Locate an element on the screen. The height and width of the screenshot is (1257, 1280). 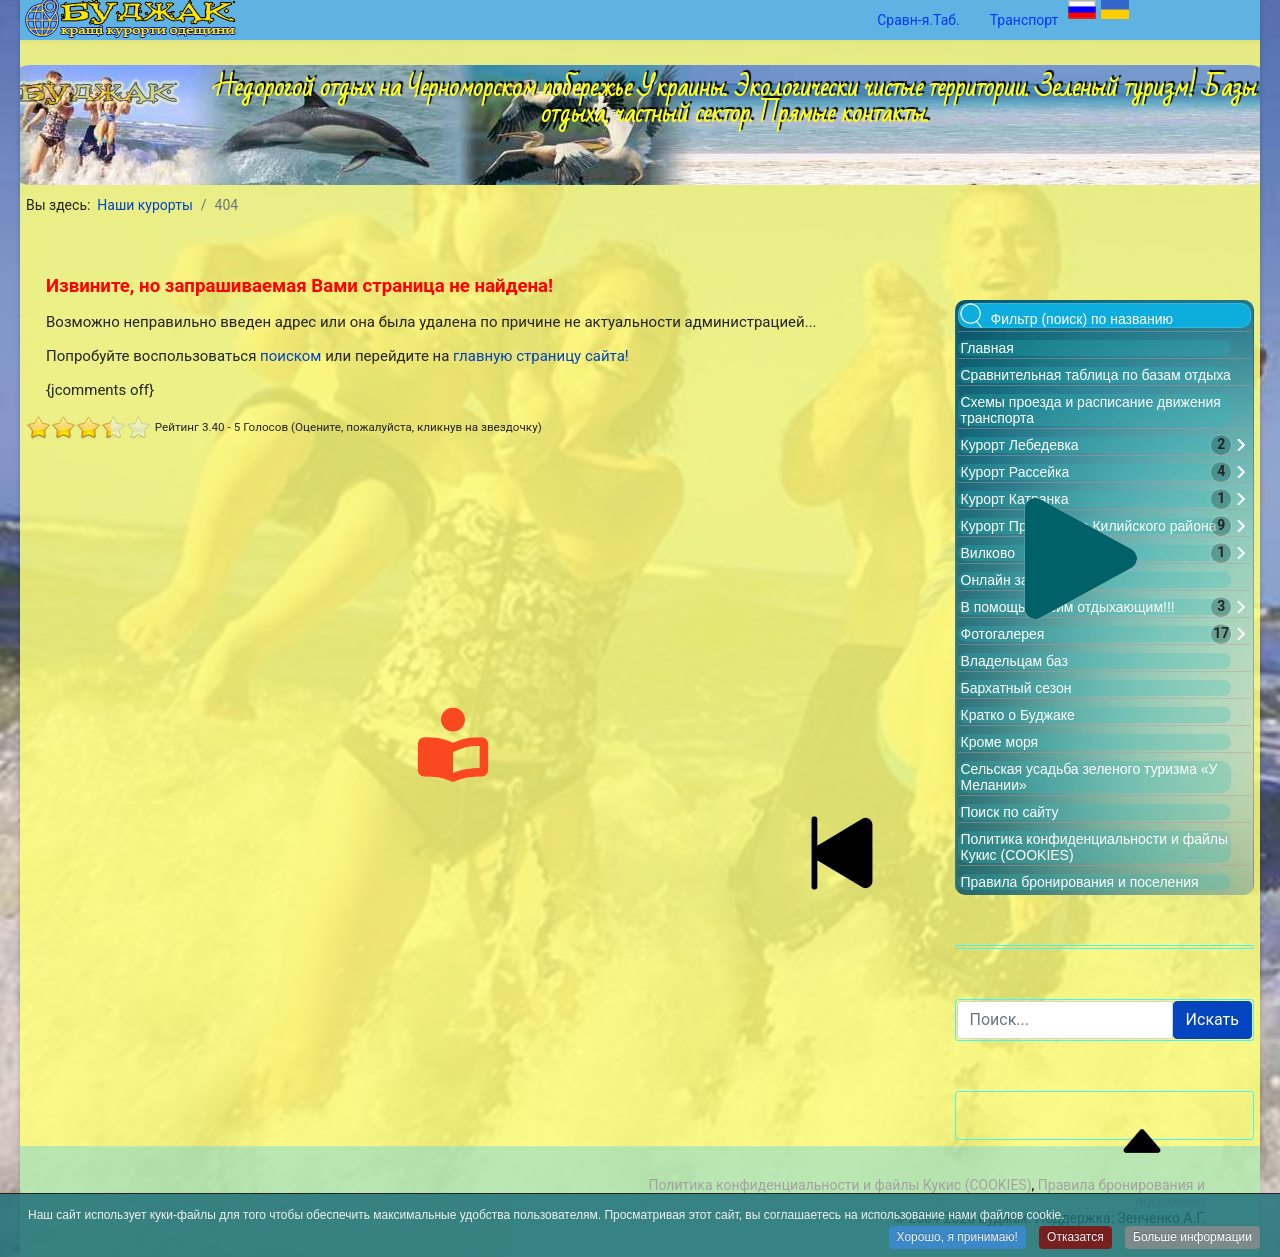
open reading mode is located at coordinates (453, 746).